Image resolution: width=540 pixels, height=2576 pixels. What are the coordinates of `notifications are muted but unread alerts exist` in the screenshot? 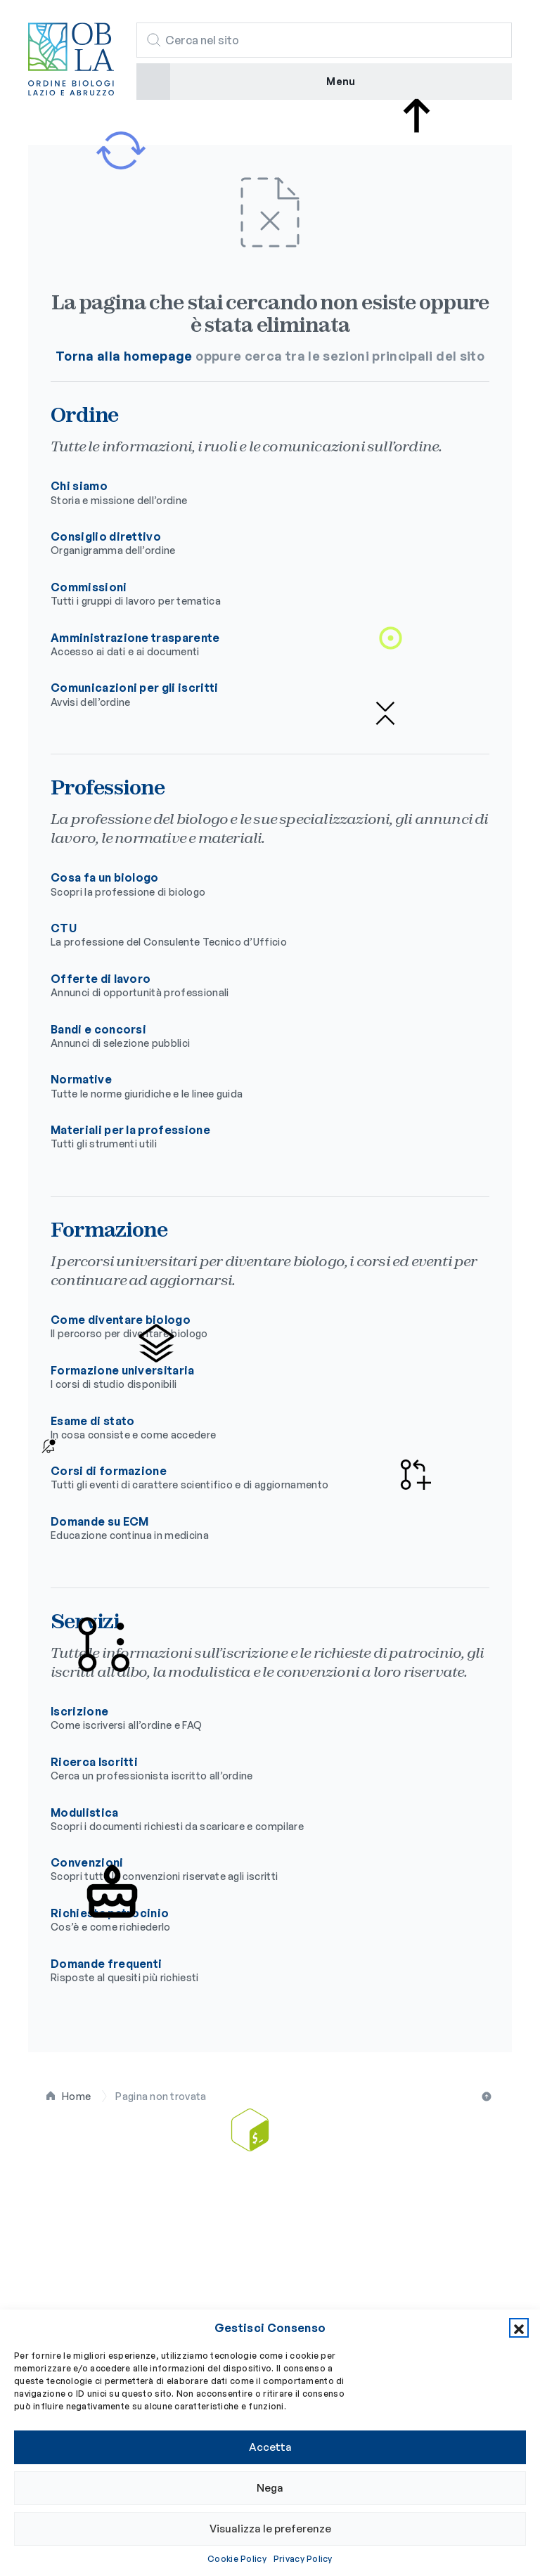 It's located at (49, 1446).